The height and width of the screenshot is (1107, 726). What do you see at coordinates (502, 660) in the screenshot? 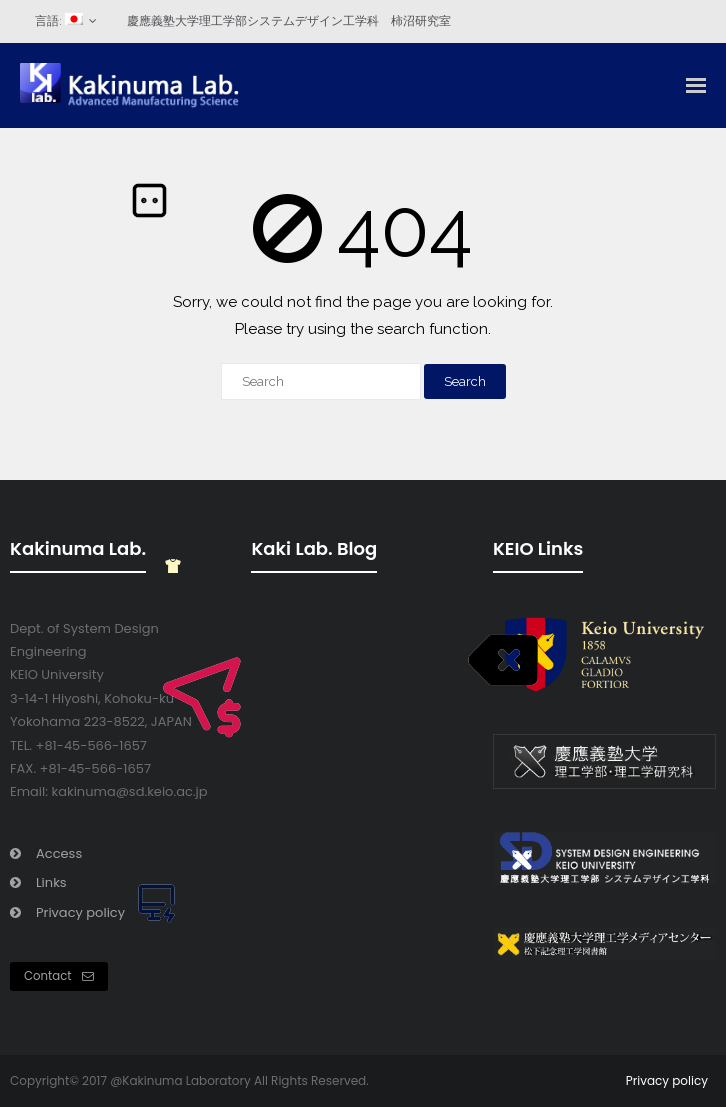
I see `delete the previous character` at bounding box center [502, 660].